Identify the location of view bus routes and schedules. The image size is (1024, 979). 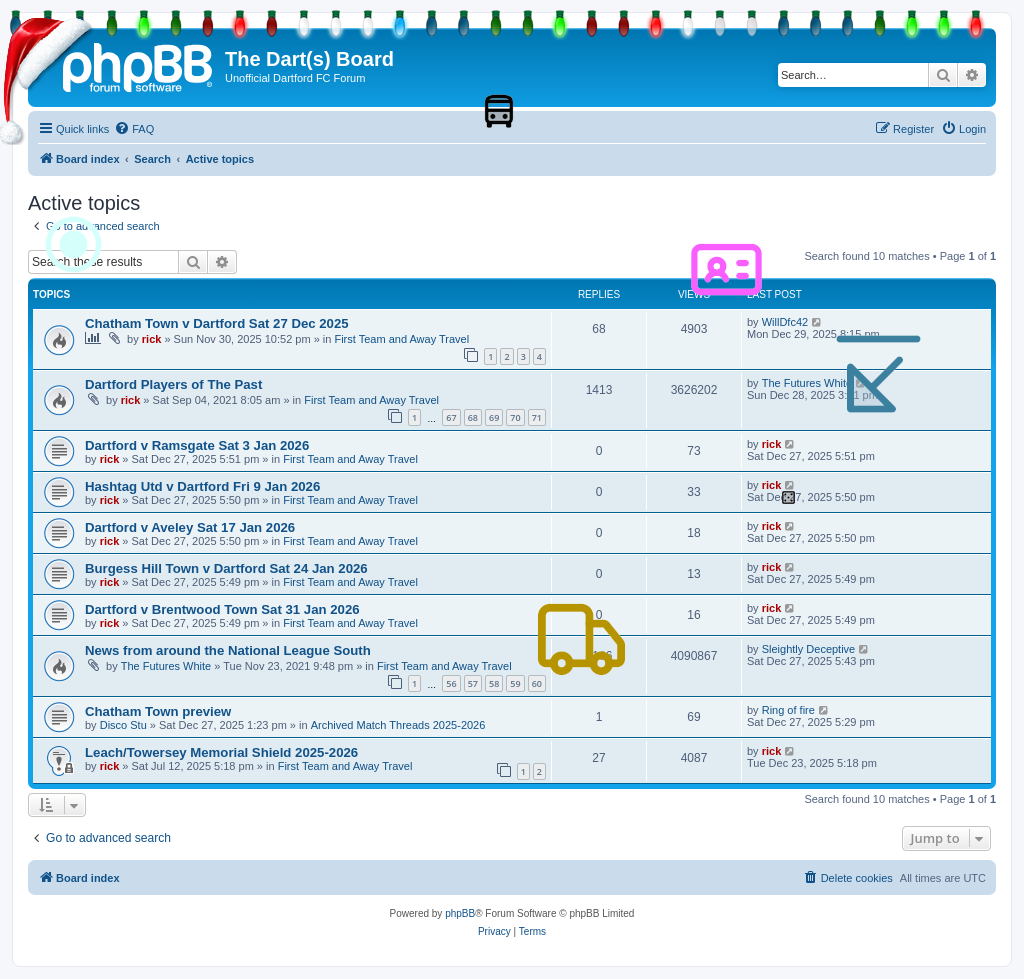
(499, 112).